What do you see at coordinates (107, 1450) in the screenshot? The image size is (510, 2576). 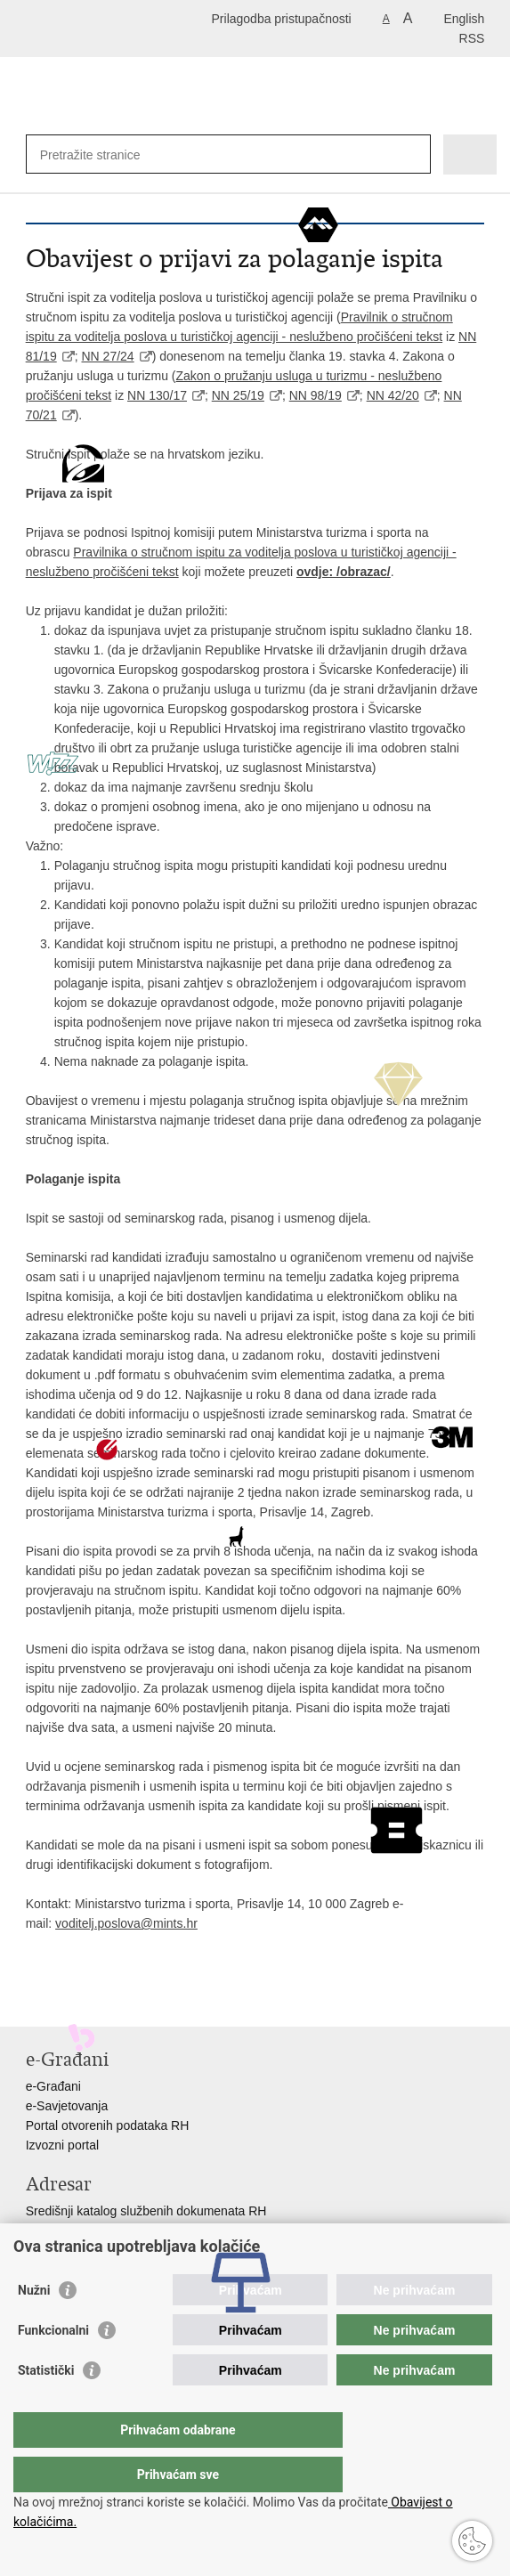 I see `edit your profile` at bounding box center [107, 1450].